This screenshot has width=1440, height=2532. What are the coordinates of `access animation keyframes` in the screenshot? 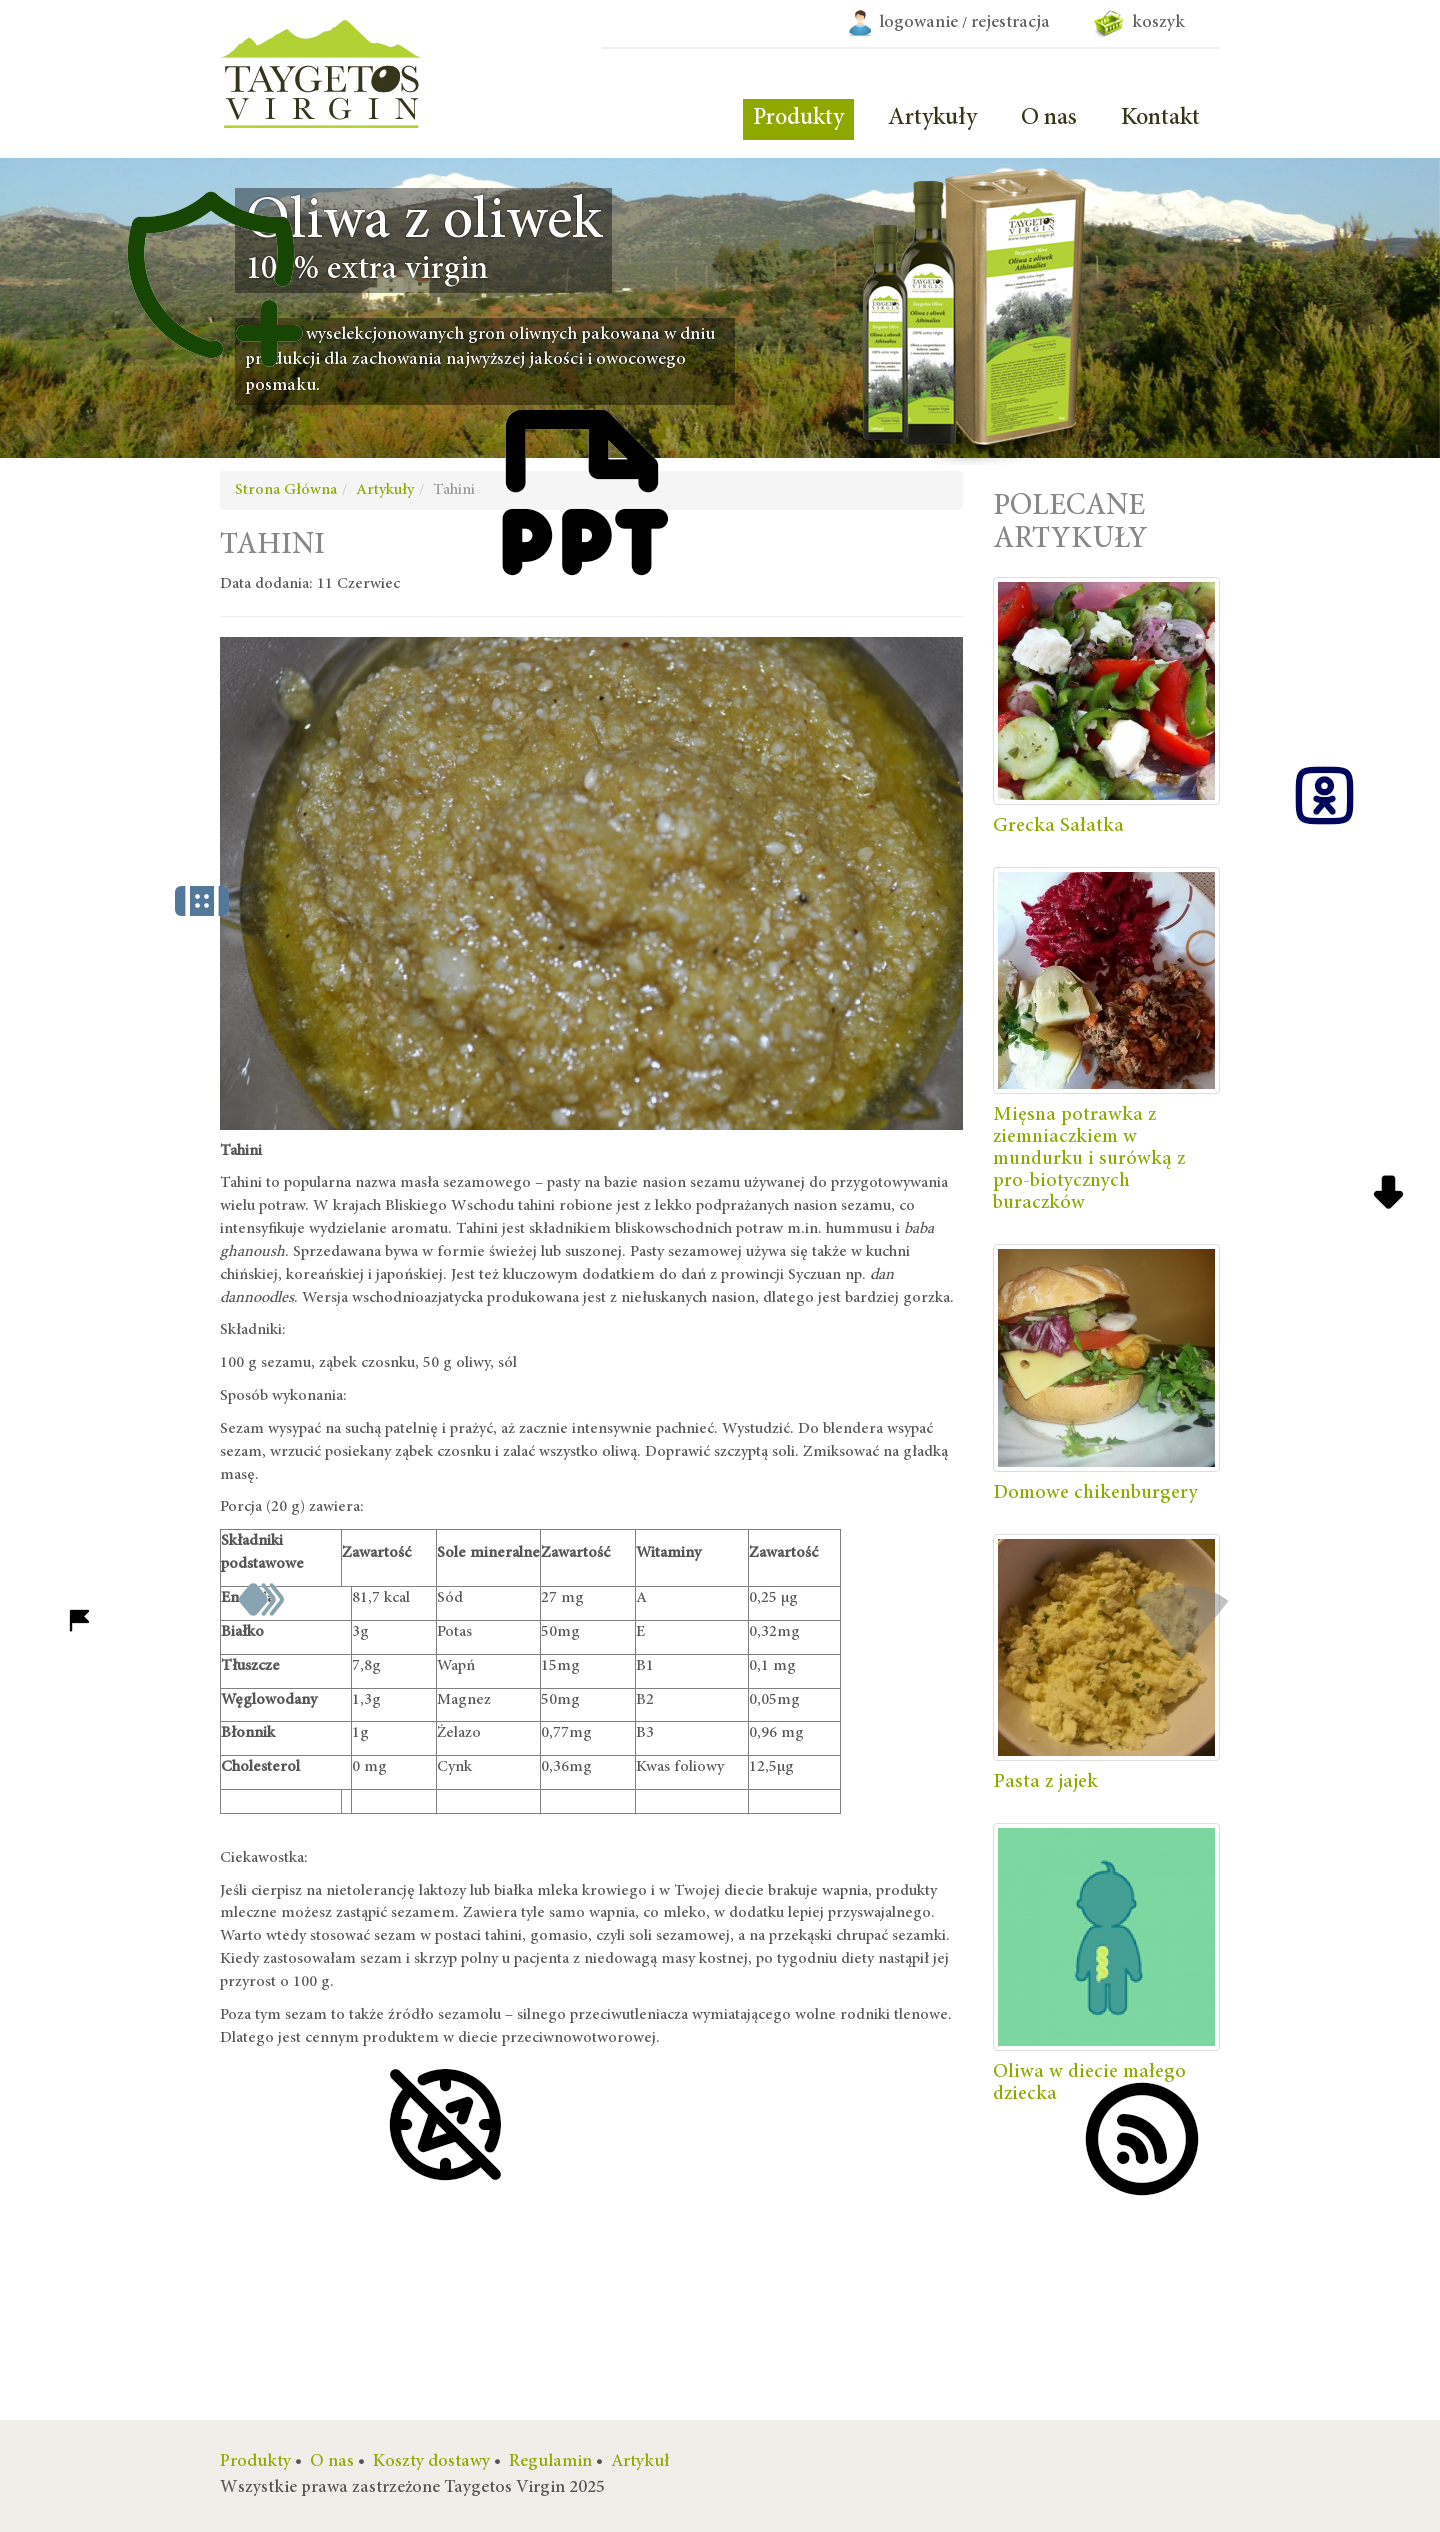 It's located at (261, 1599).